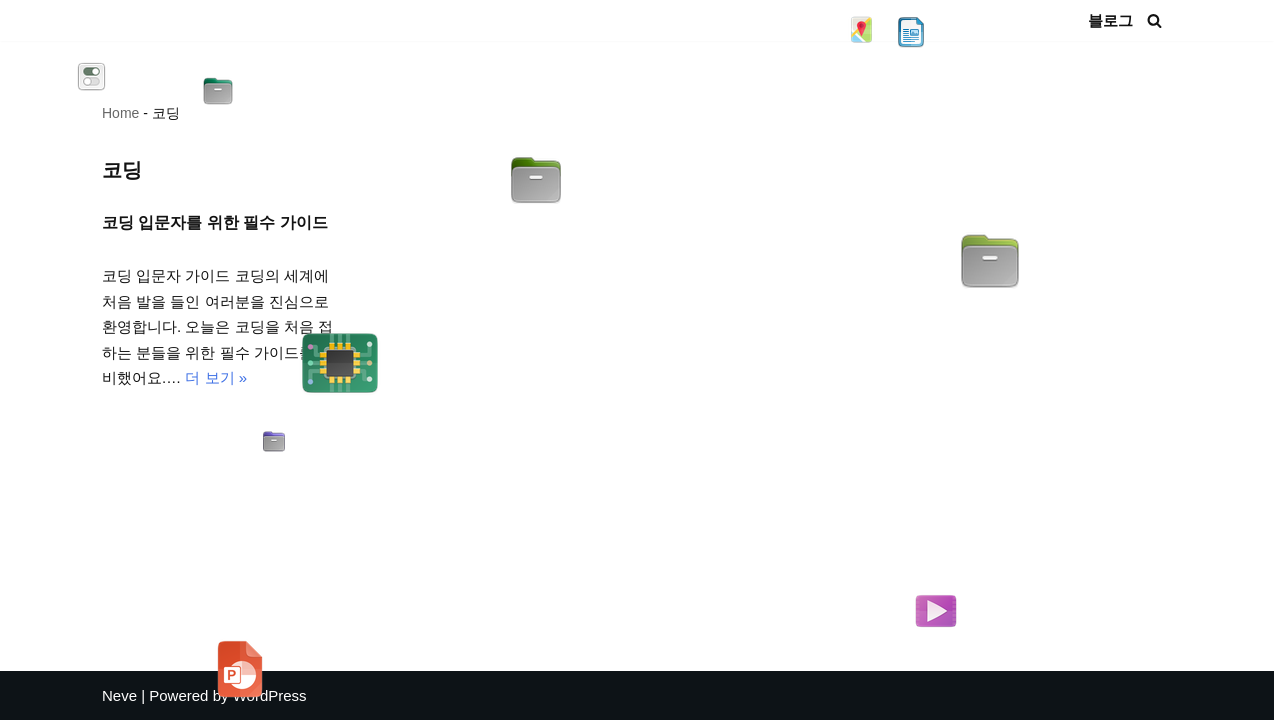  I want to click on microsoft powerpoint file, so click(240, 669).